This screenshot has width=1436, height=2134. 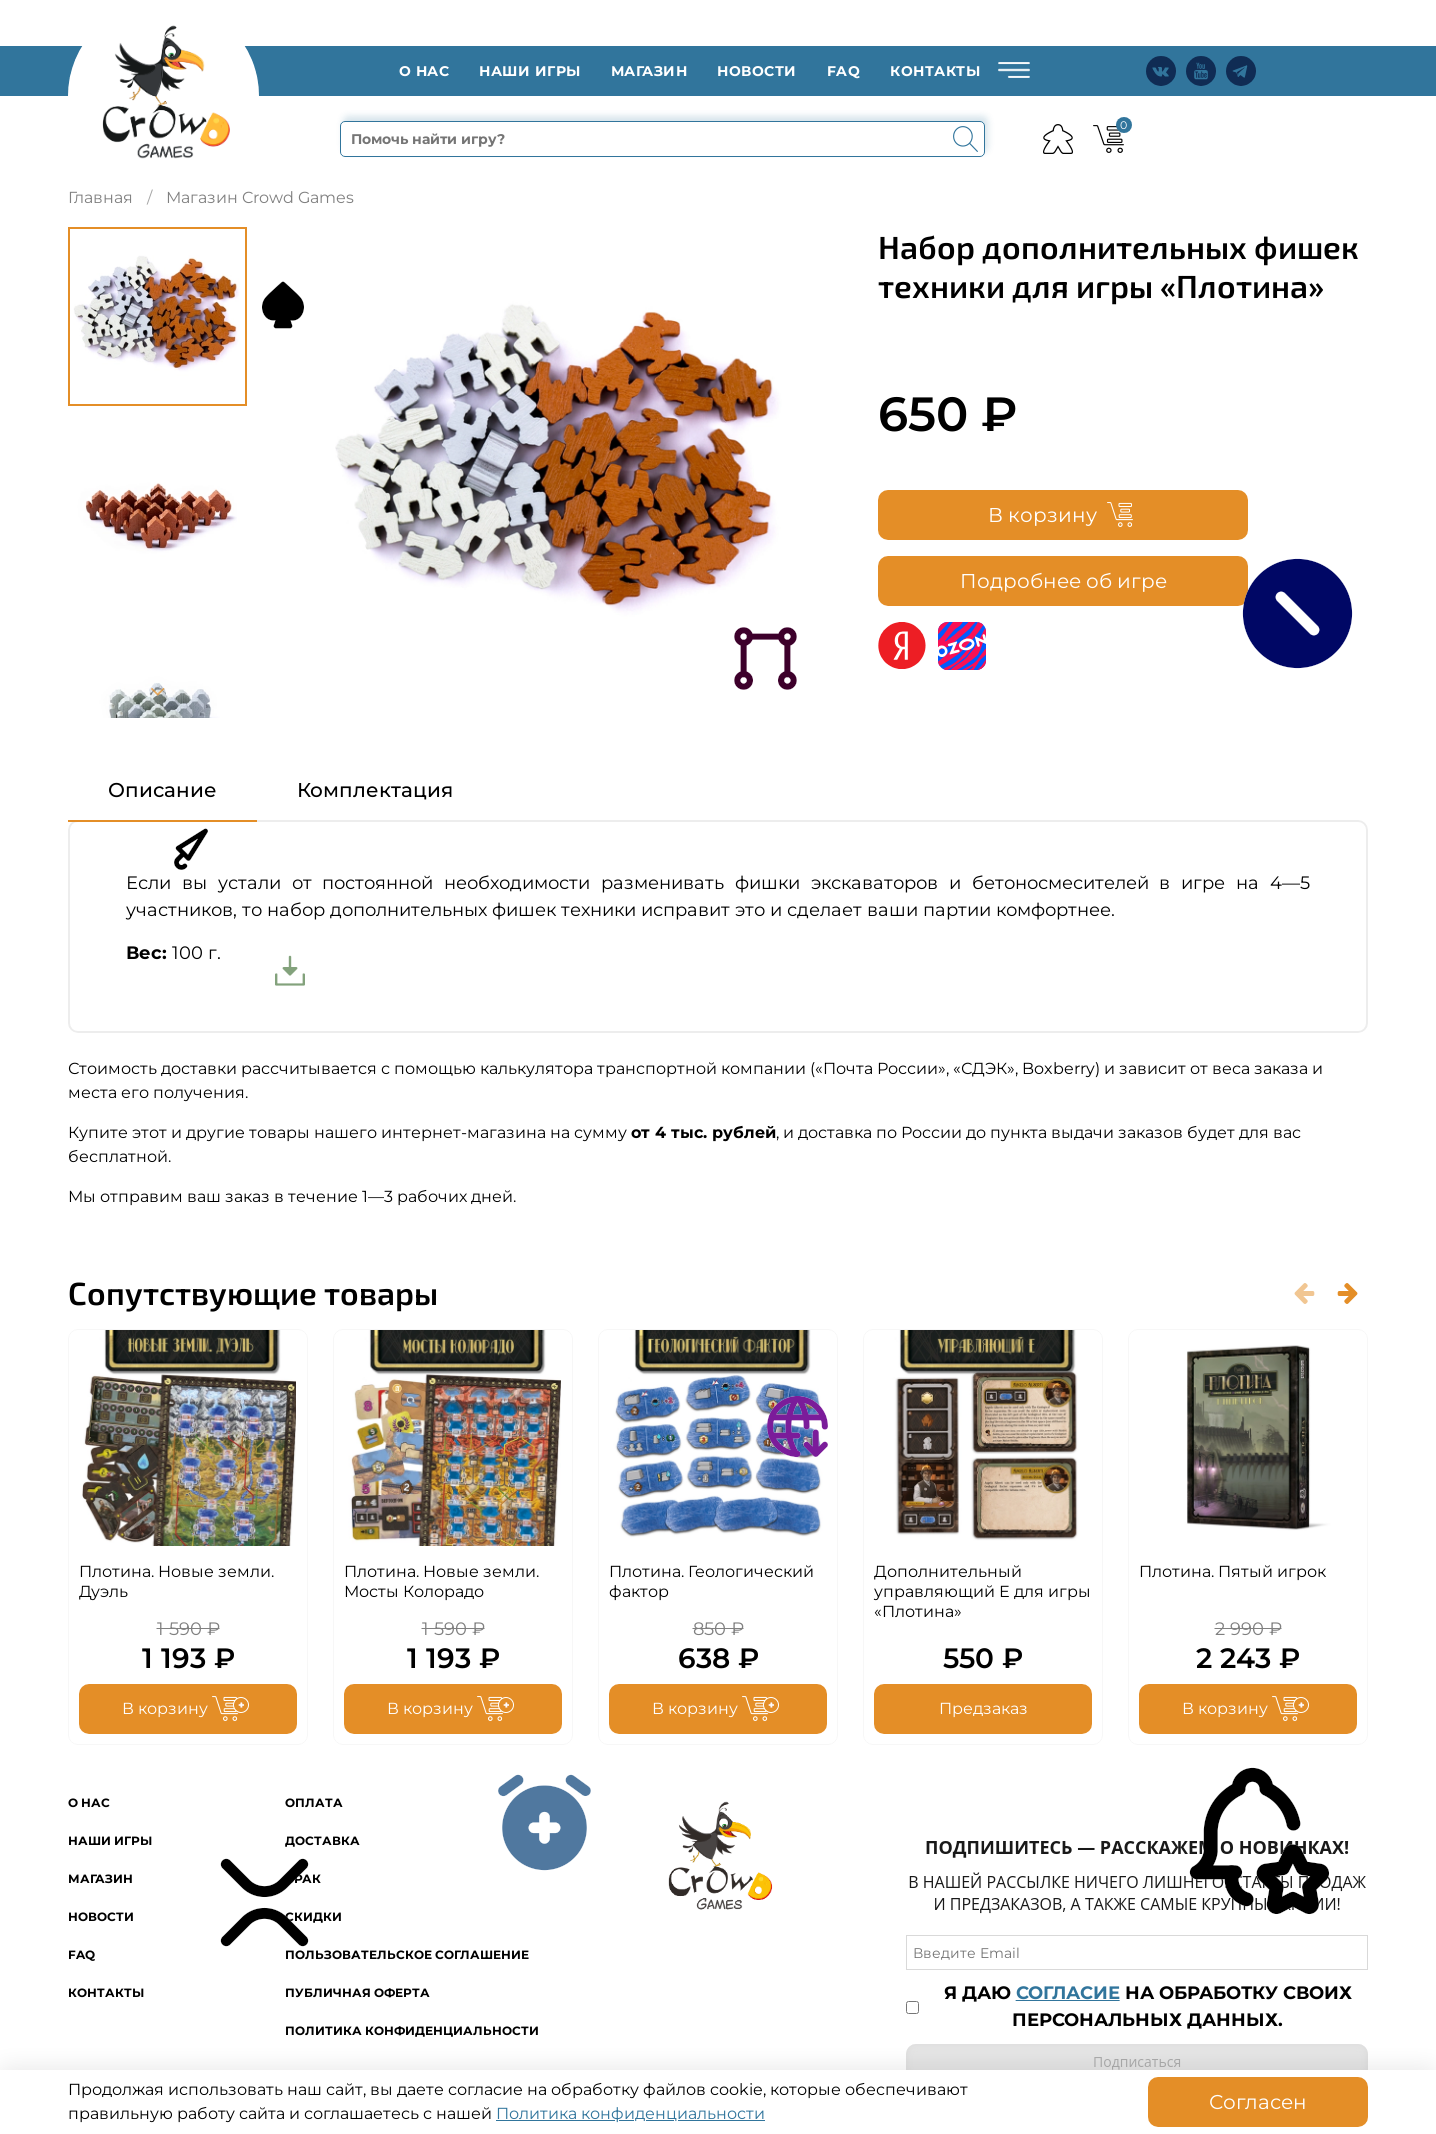 What do you see at coordinates (264, 1902) in the screenshot?
I see `XRP cryptocurrency symbol` at bounding box center [264, 1902].